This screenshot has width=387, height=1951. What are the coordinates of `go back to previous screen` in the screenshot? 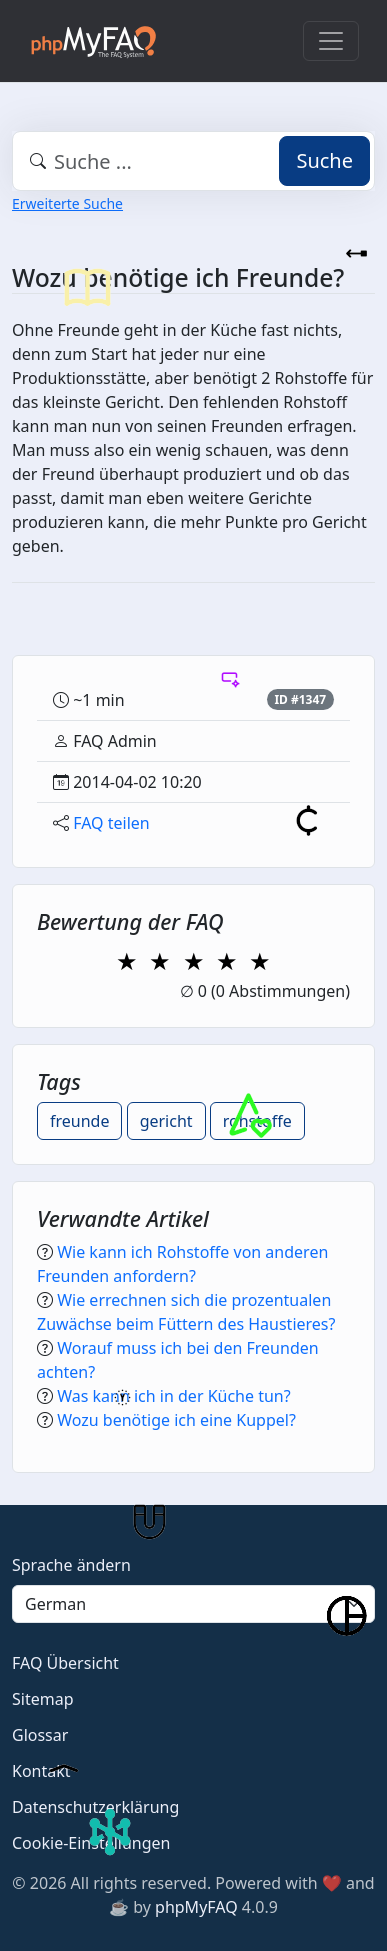 It's located at (356, 253).